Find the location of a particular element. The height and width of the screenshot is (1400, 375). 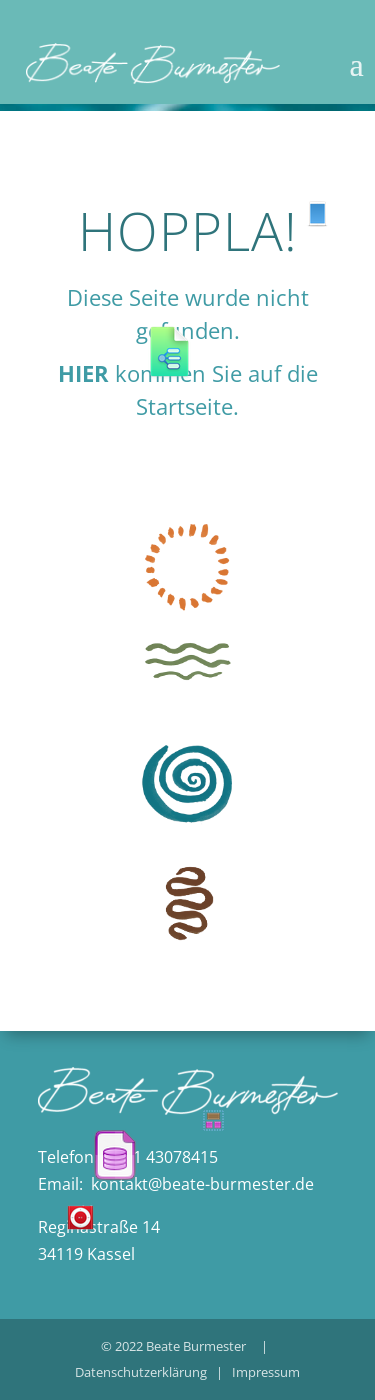

minder mind-mapping file type is located at coordinates (169, 352).